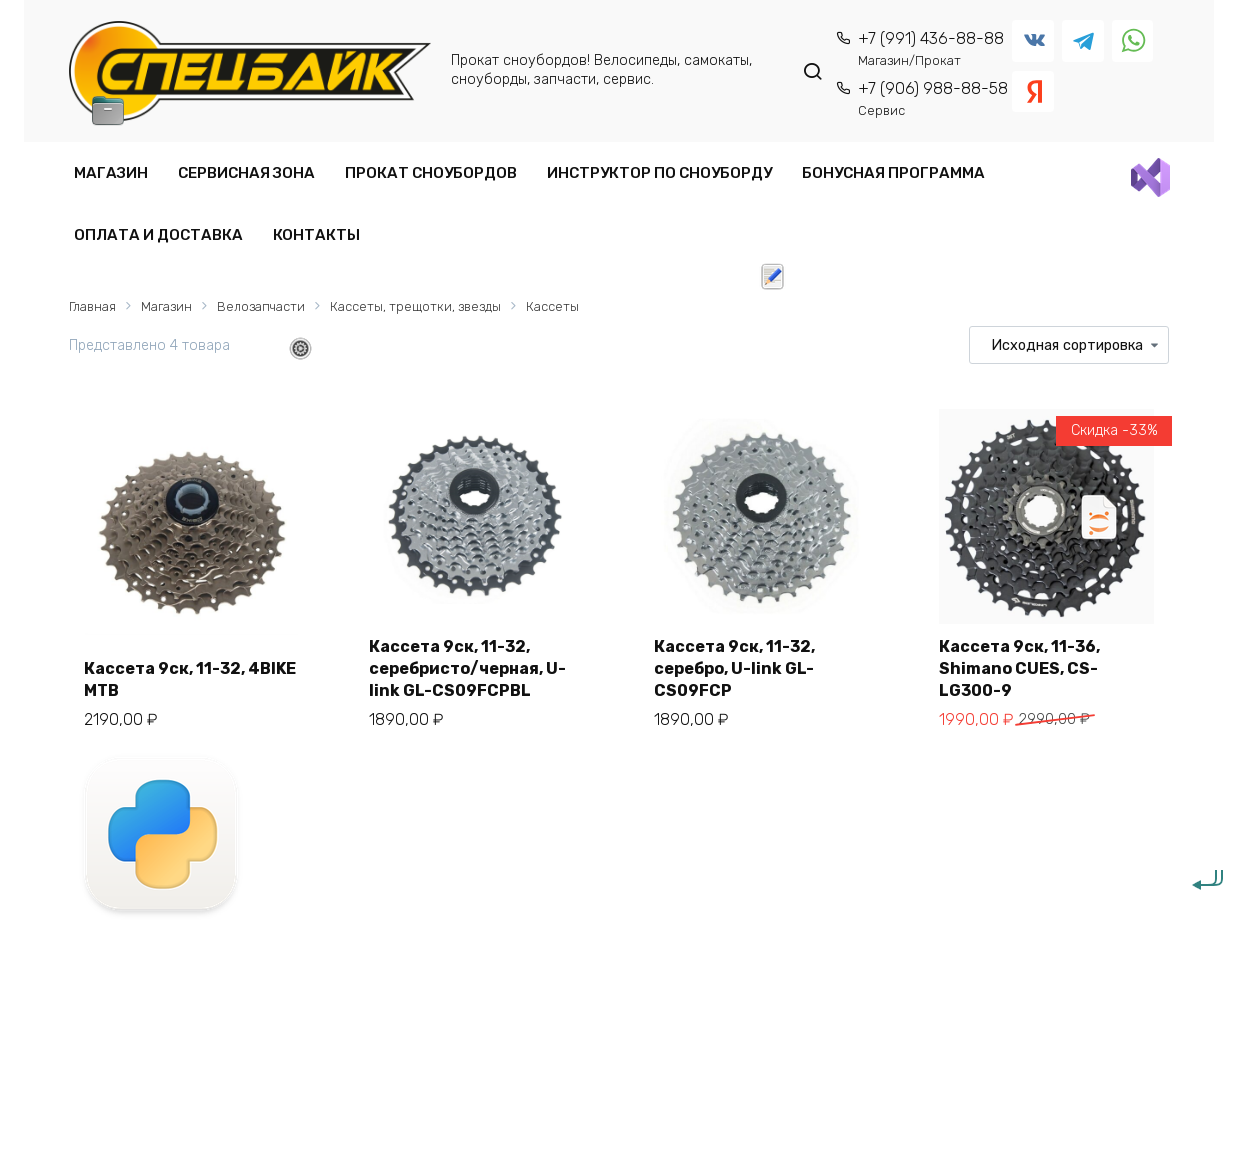  I want to click on open system settings, so click(300, 348).